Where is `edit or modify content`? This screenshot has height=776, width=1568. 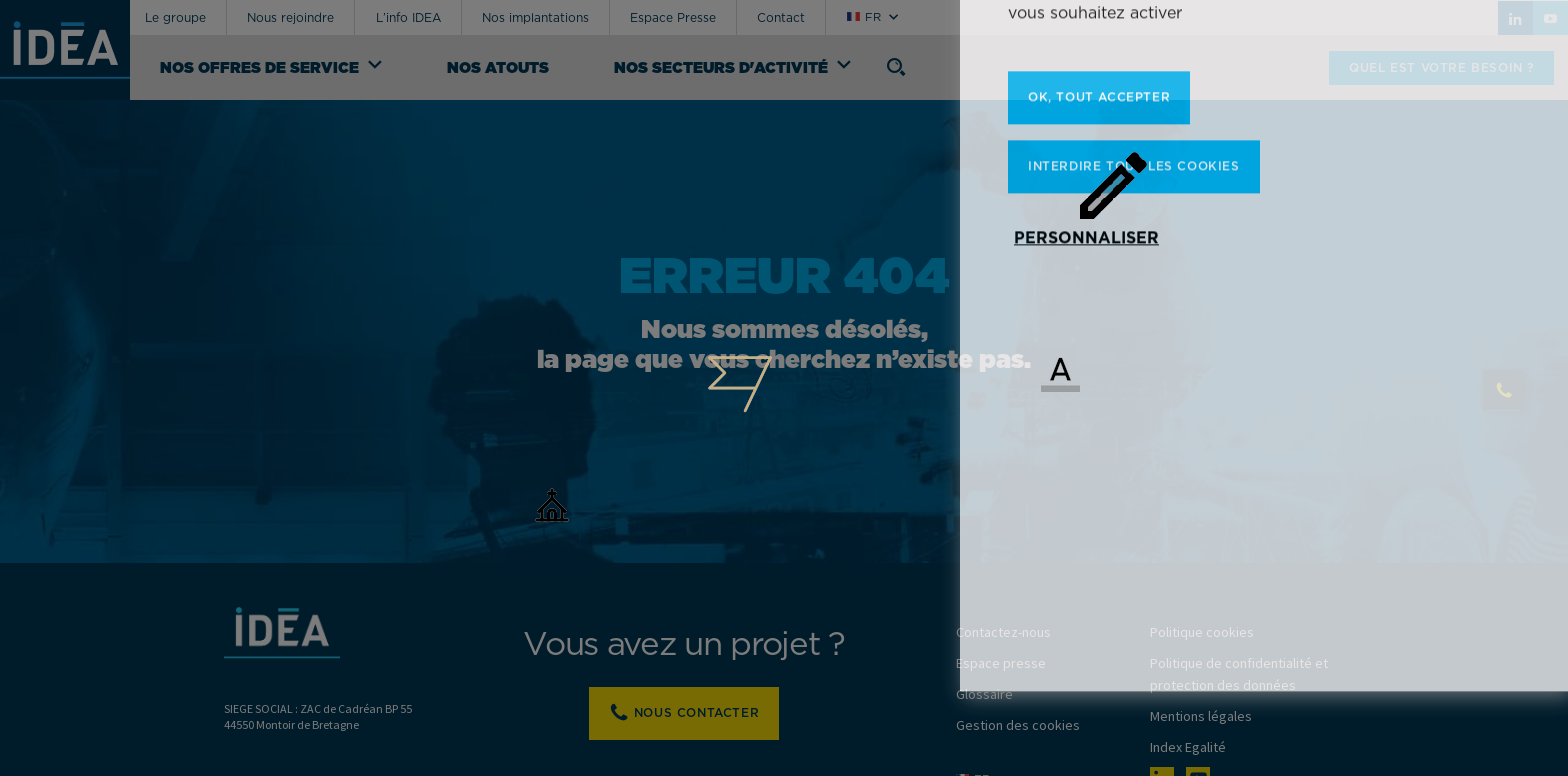 edit or modify content is located at coordinates (1113, 185).